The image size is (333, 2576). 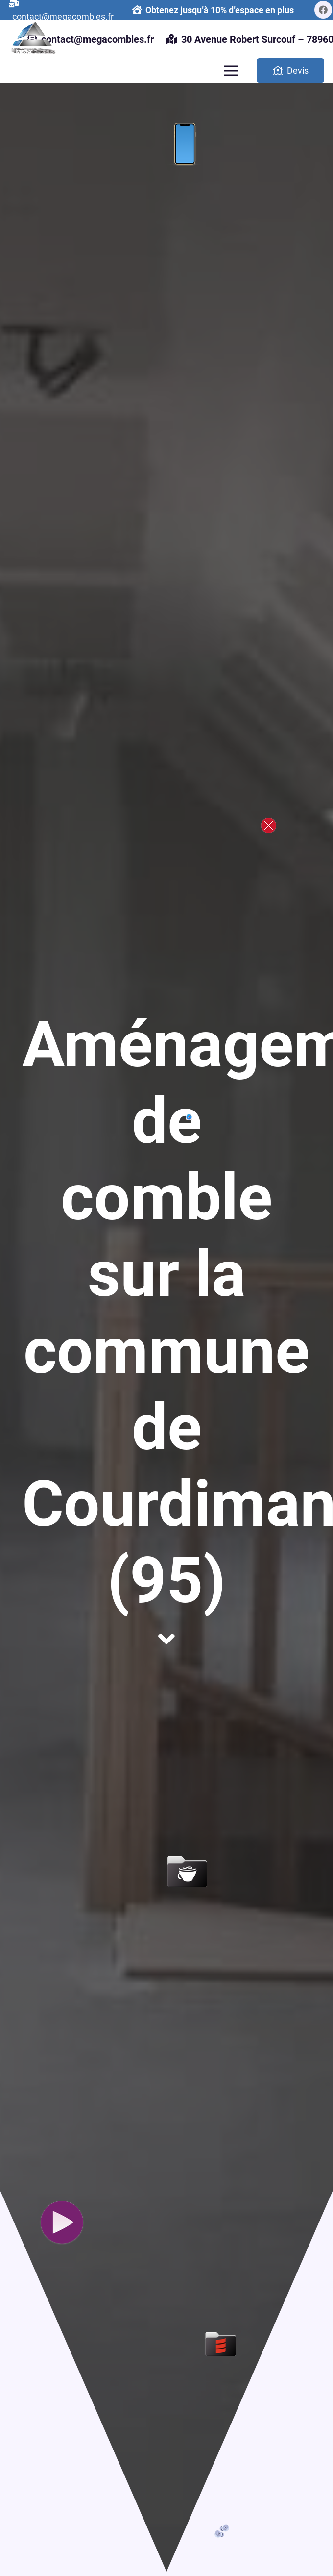 I want to click on folder containing coffeescript project files, so click(x=187, y=1872).